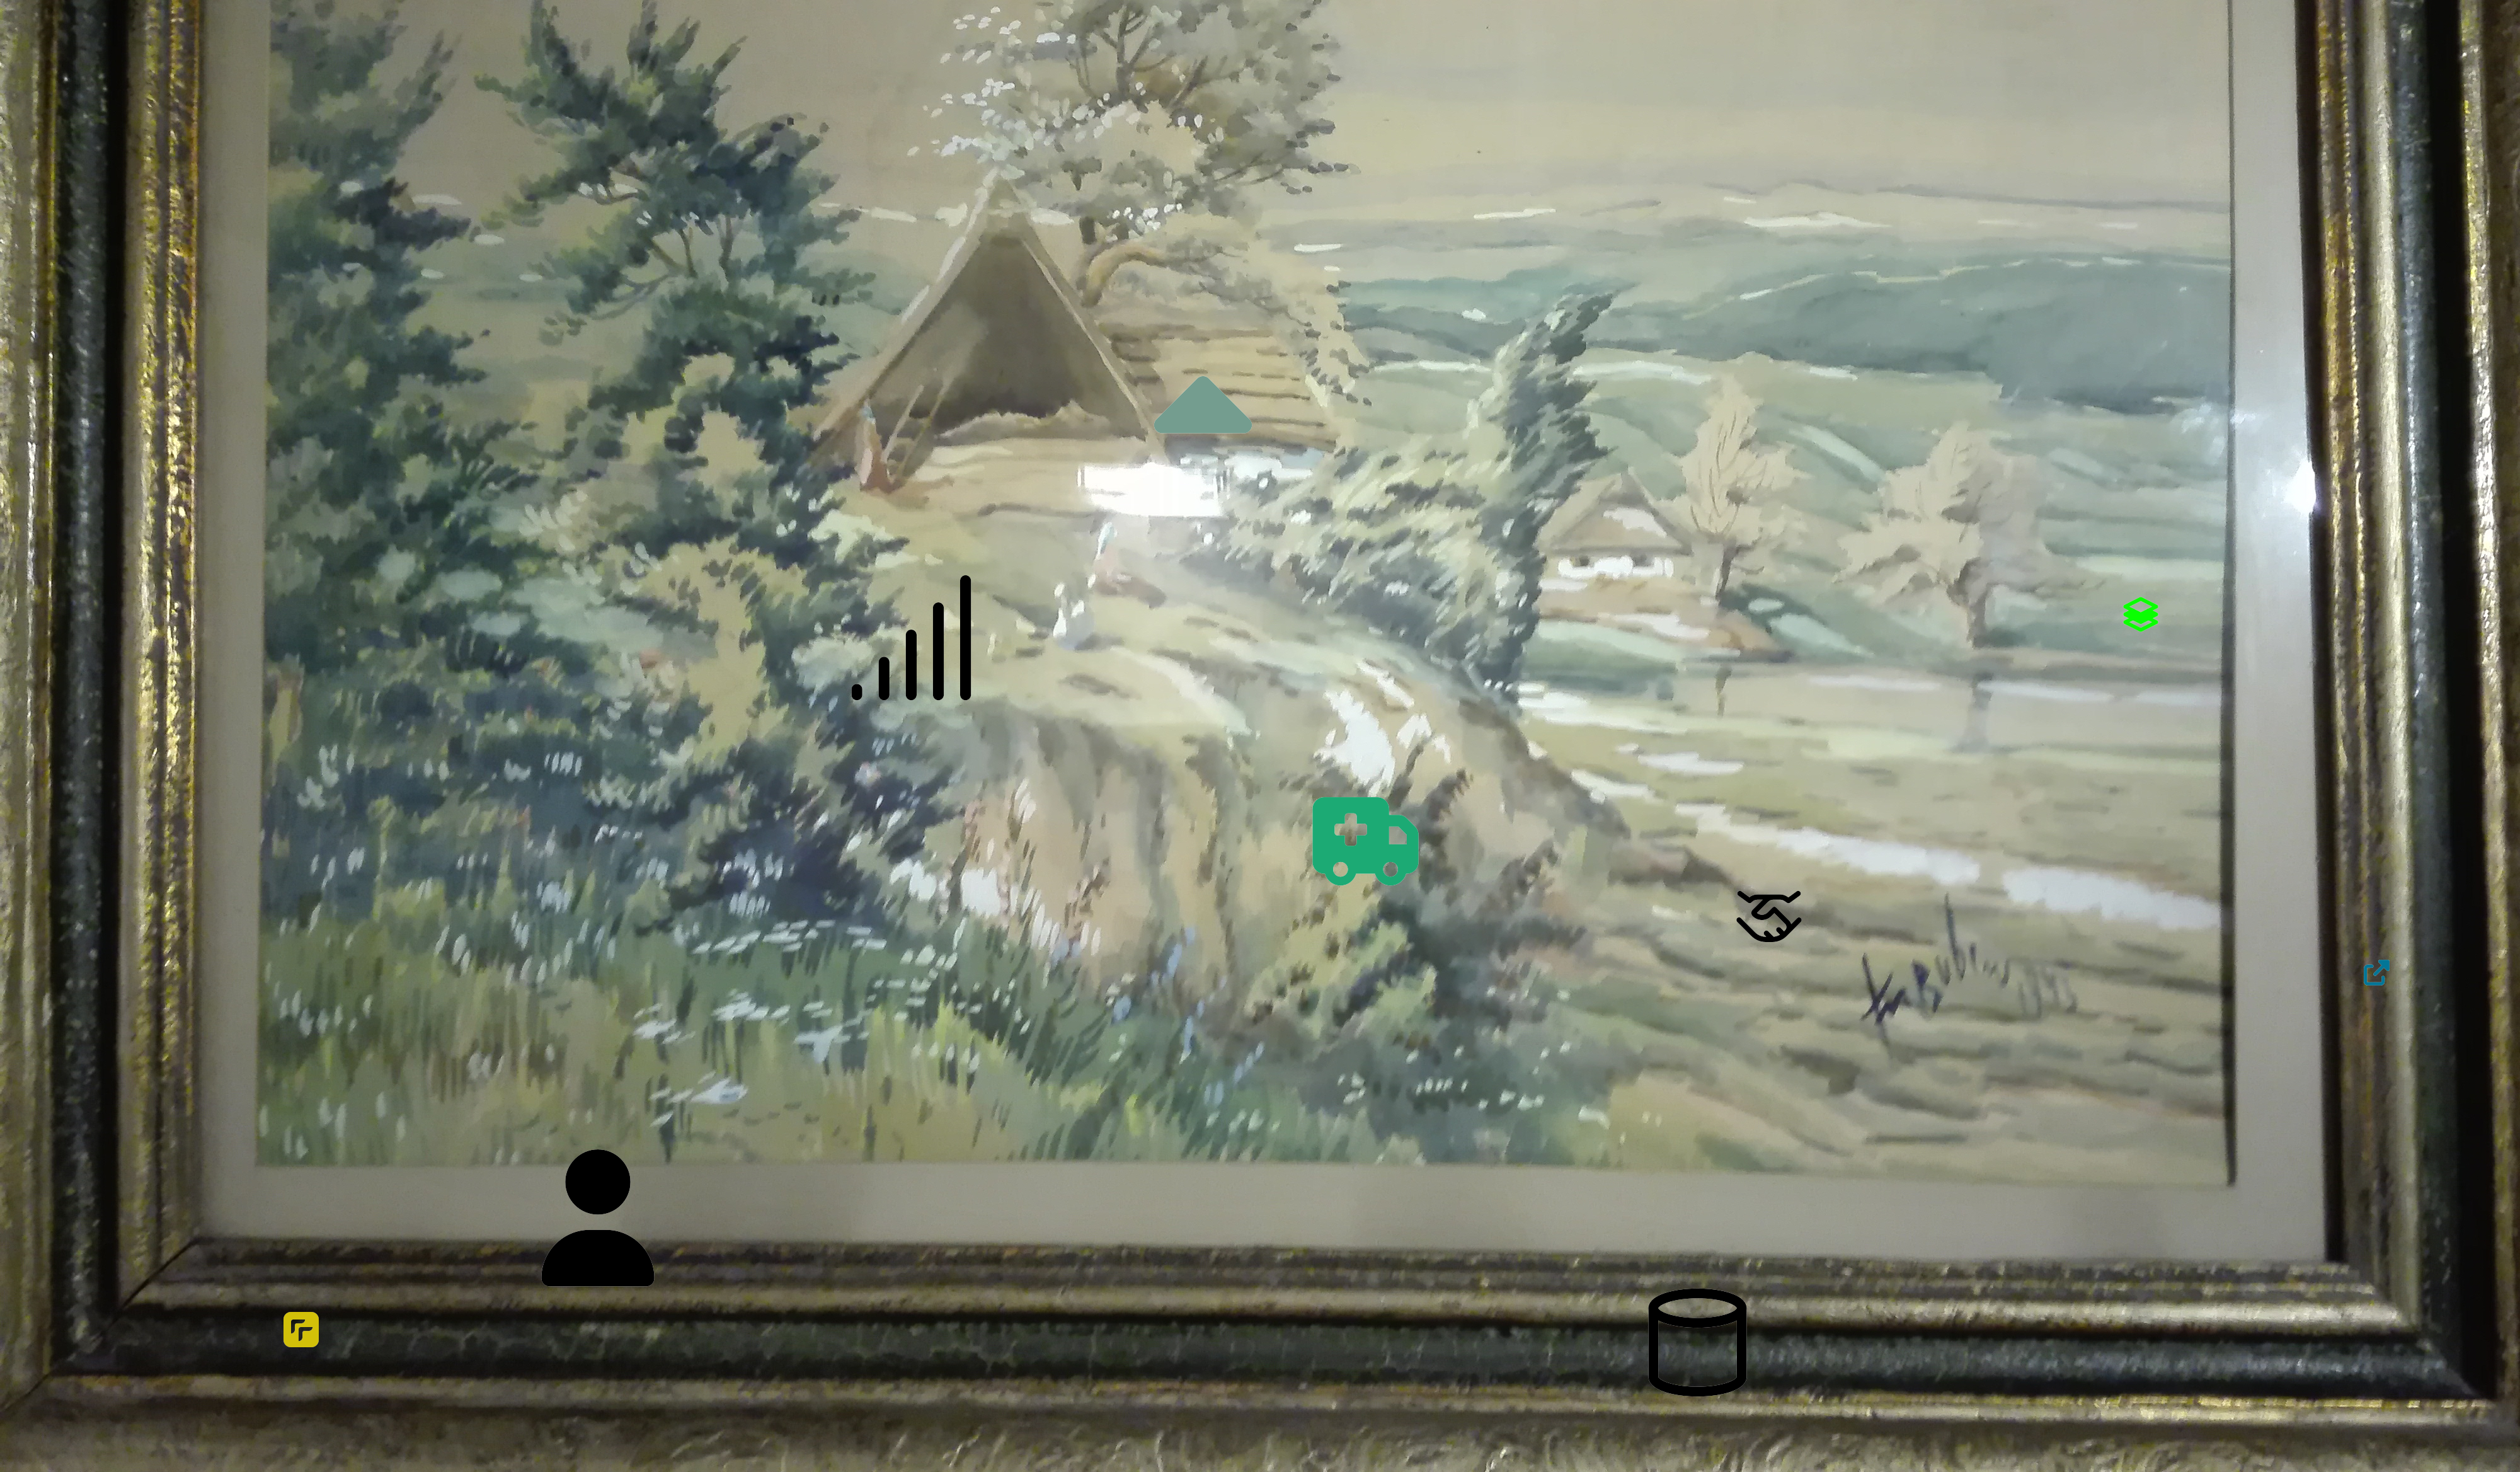 The image size is (2520, 1472). Describe the element at coordinates (1697, 1342) in the screenshot. I see `represents a database or data storage` at that location.